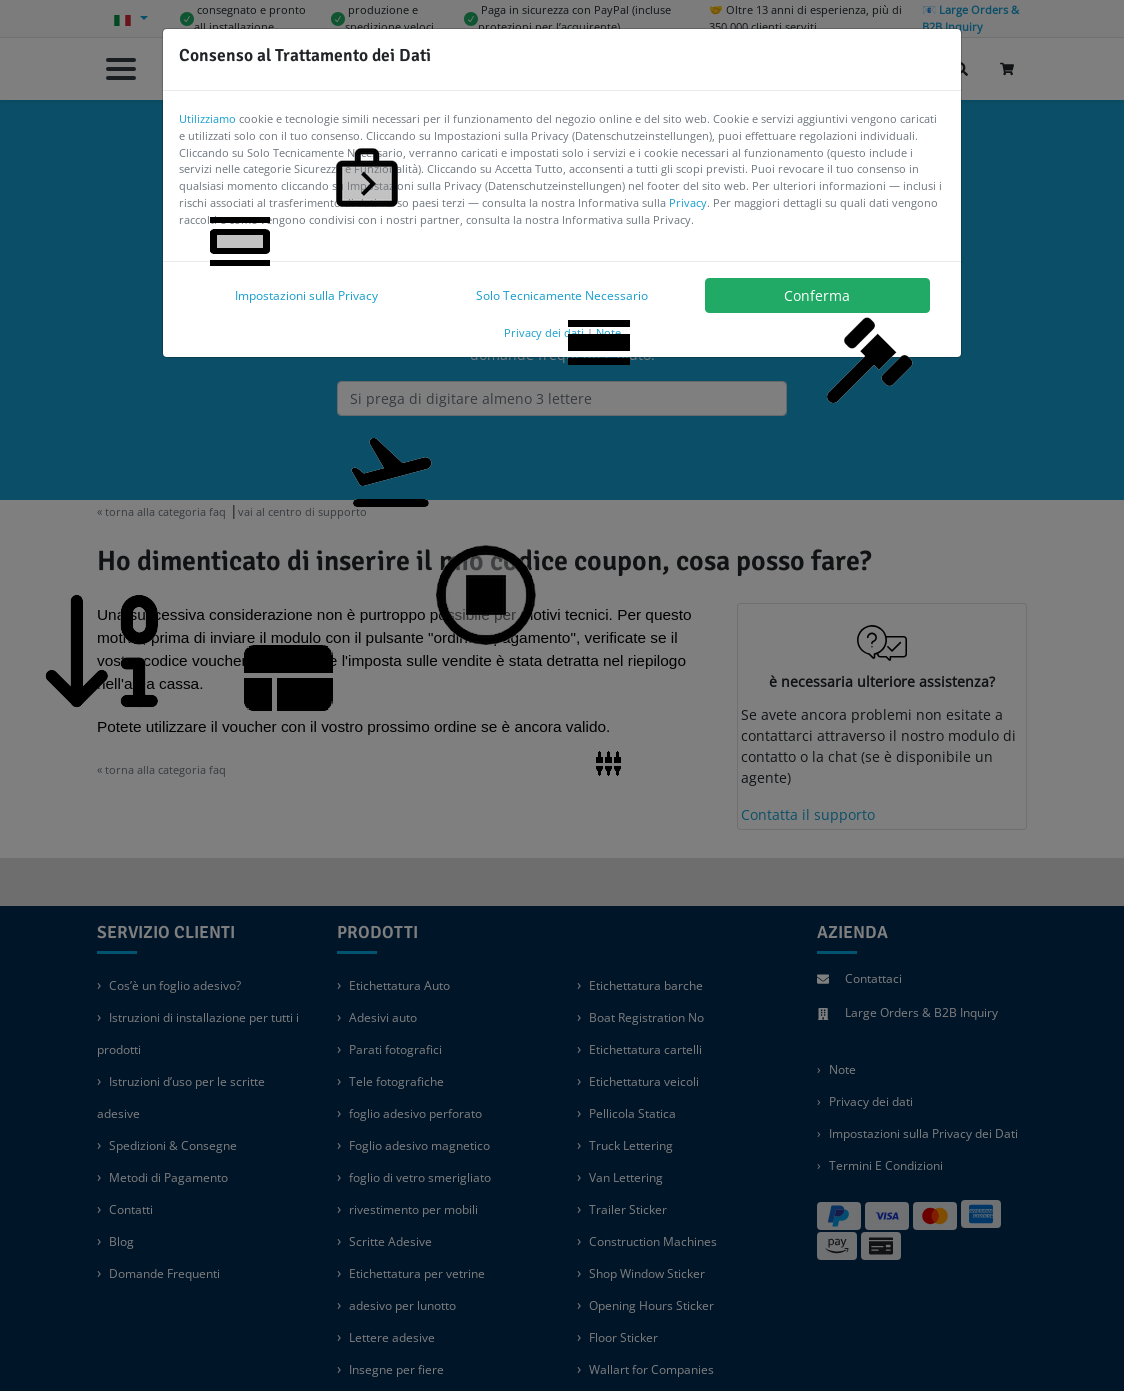 The width and height of the screenshot is (1124, 1391). Describe the element at coordinates (608, 763) in the screenshot. I see `access audio/video input settings` at that location.